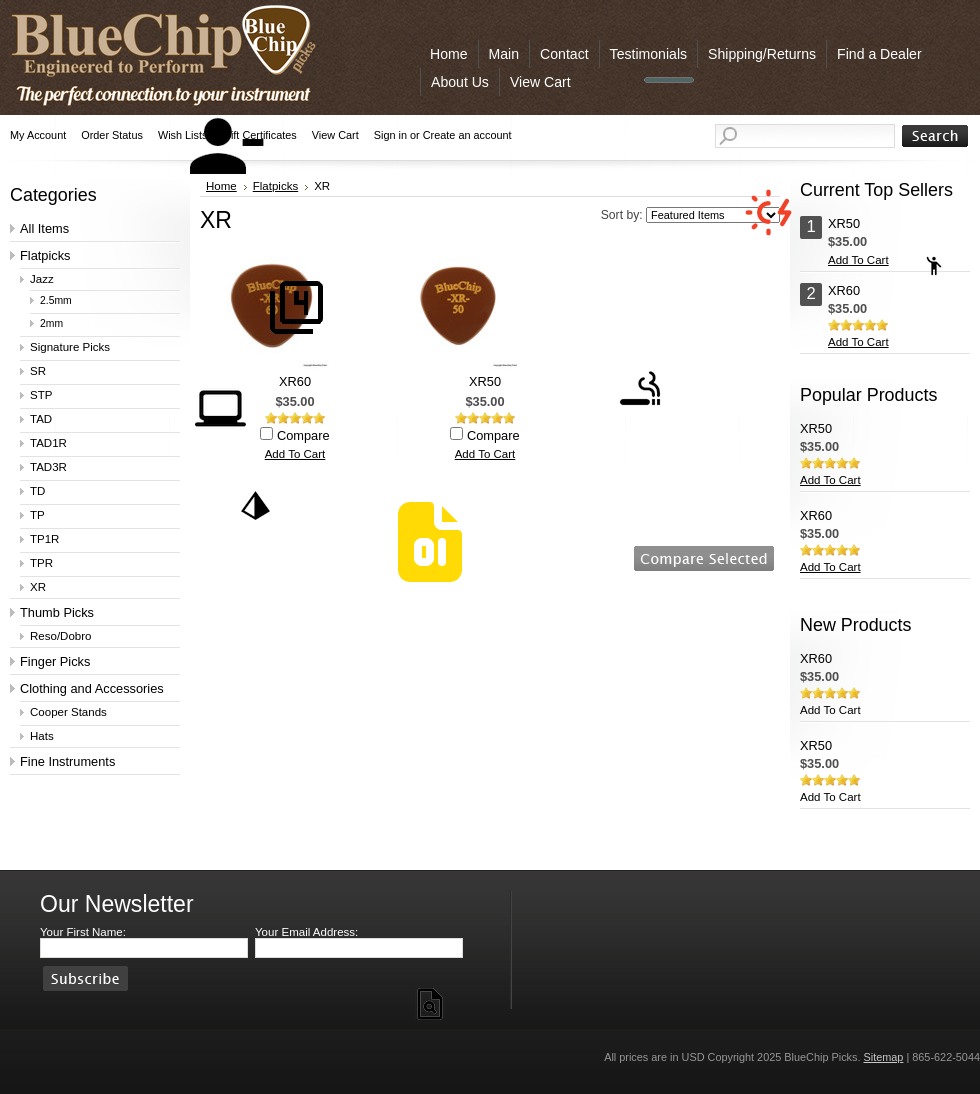  I want to click on access social or people-related features, so click(934, 266).